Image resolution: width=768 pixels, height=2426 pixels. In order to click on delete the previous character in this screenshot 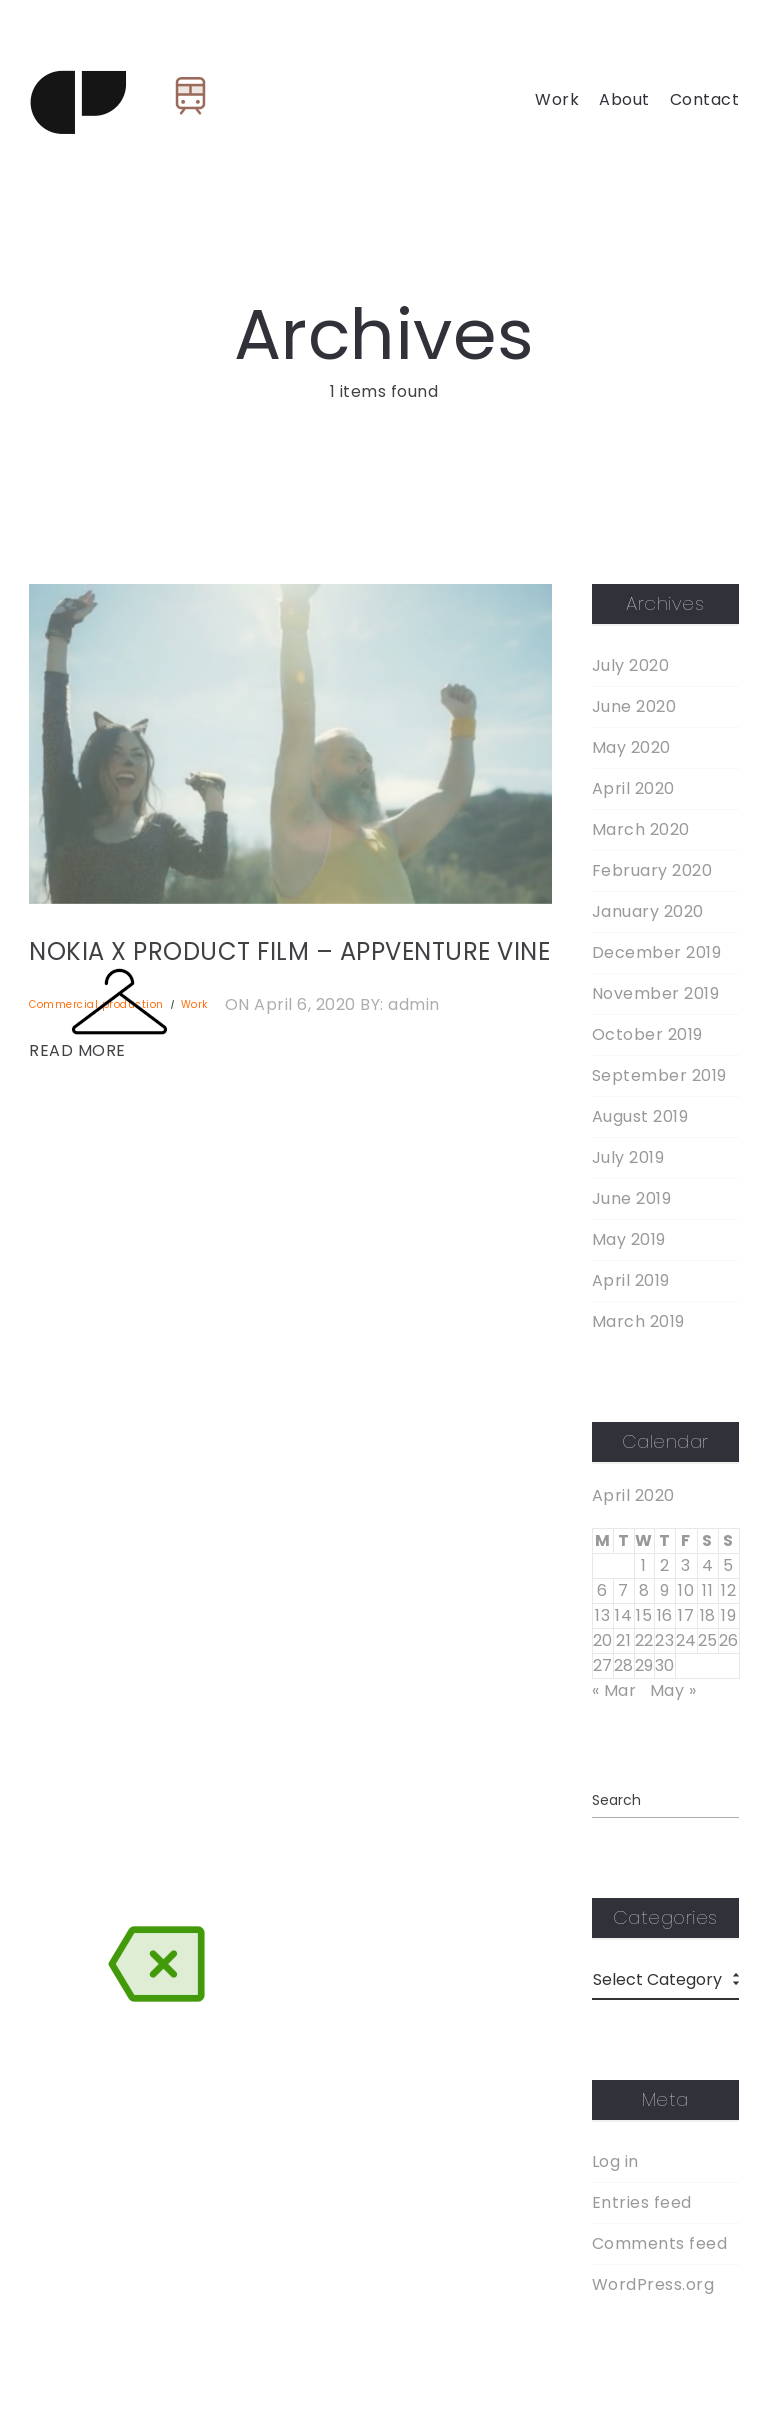, I will do `click(160, 1964)`.